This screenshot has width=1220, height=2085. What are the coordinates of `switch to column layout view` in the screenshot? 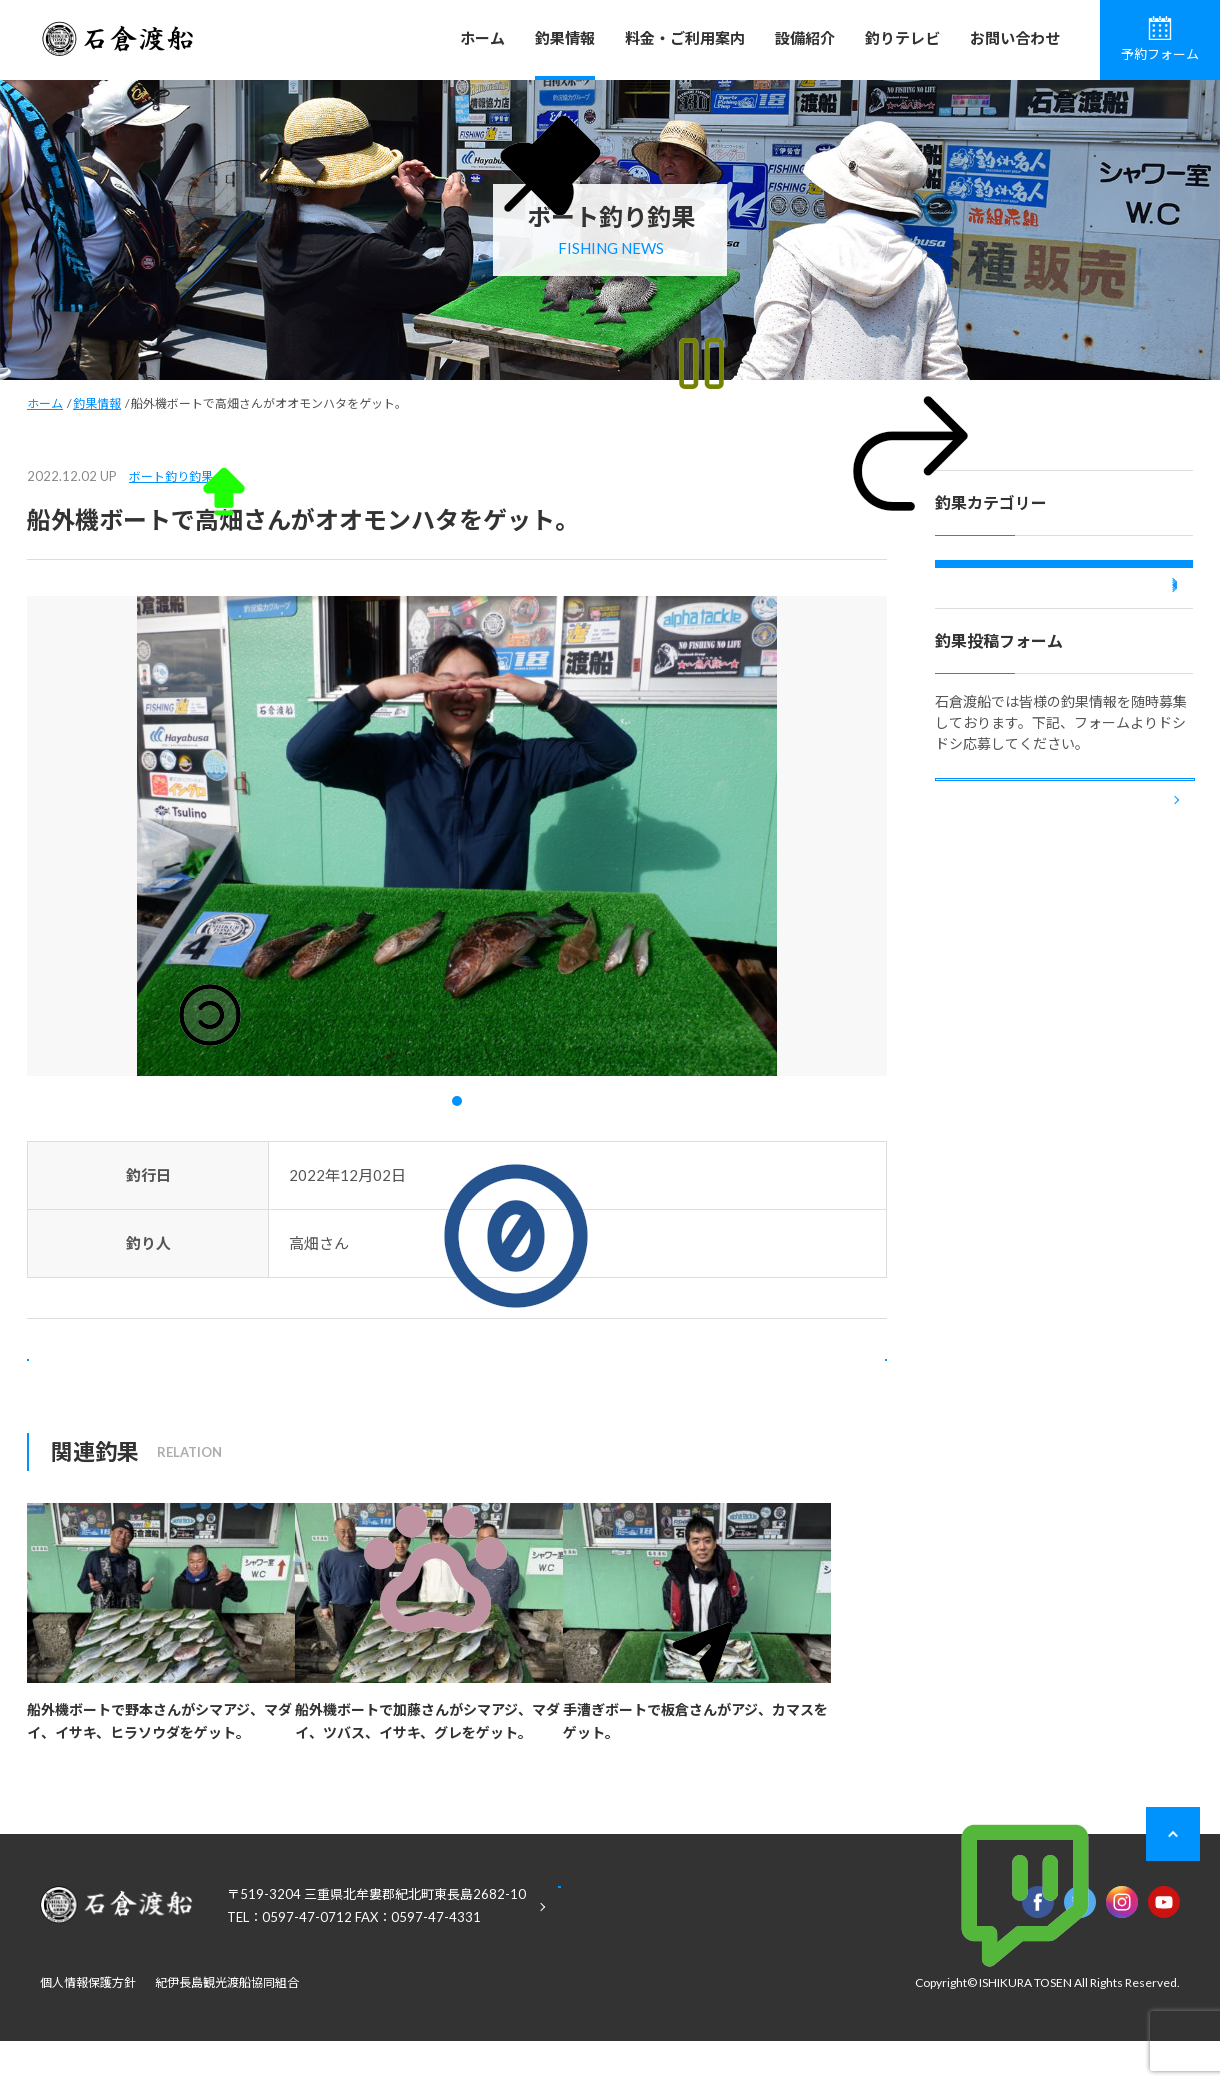 It's located at (701, 363).